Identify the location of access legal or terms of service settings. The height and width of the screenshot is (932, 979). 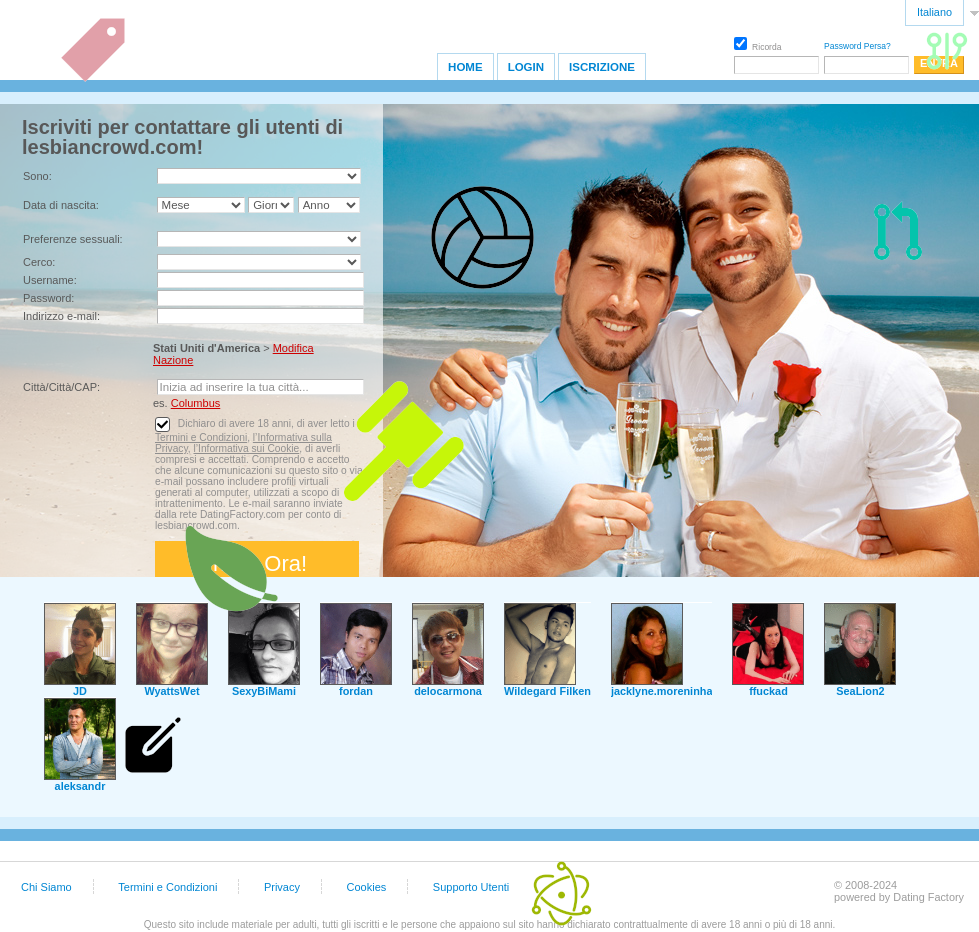
(399, 445).